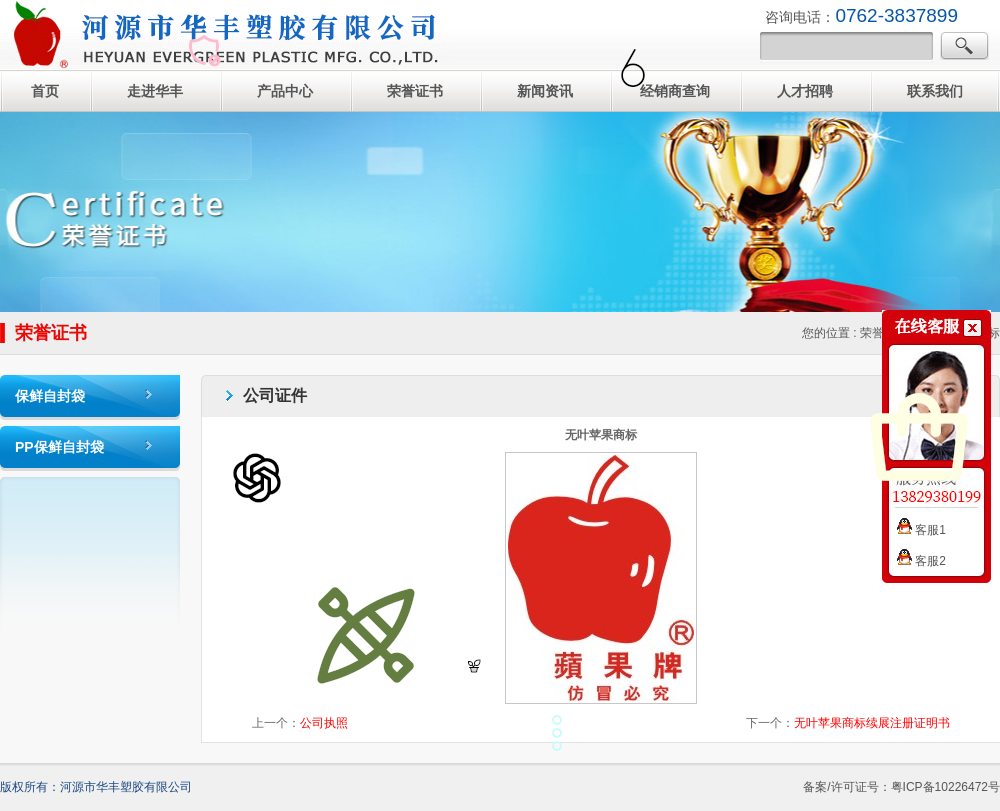 Image resolution: width=1000 pixels, height=811 pixels. I want to click on kayak or canoe activity option, so click(366, 635).